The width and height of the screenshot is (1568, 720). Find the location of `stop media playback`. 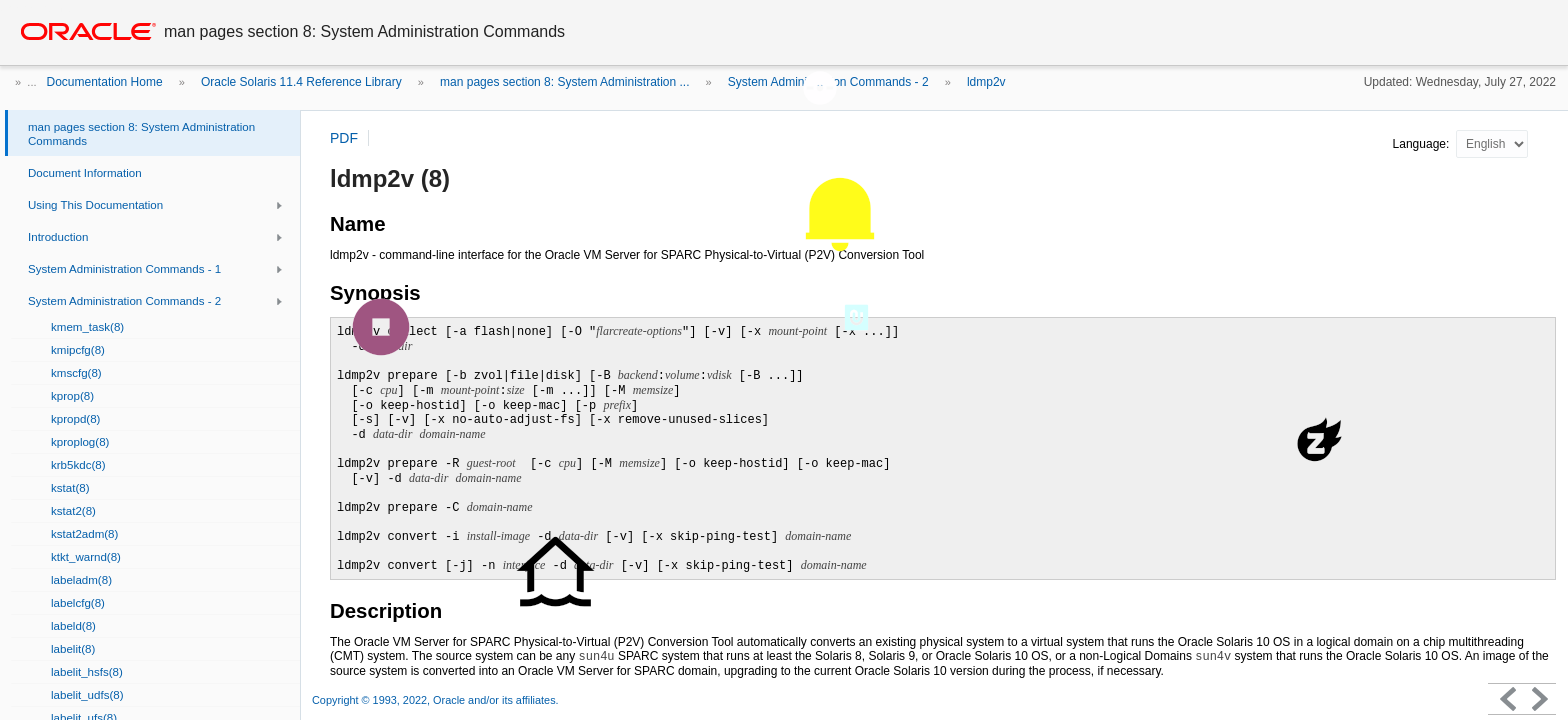

stop media playback is located at coordinates (381, 327).